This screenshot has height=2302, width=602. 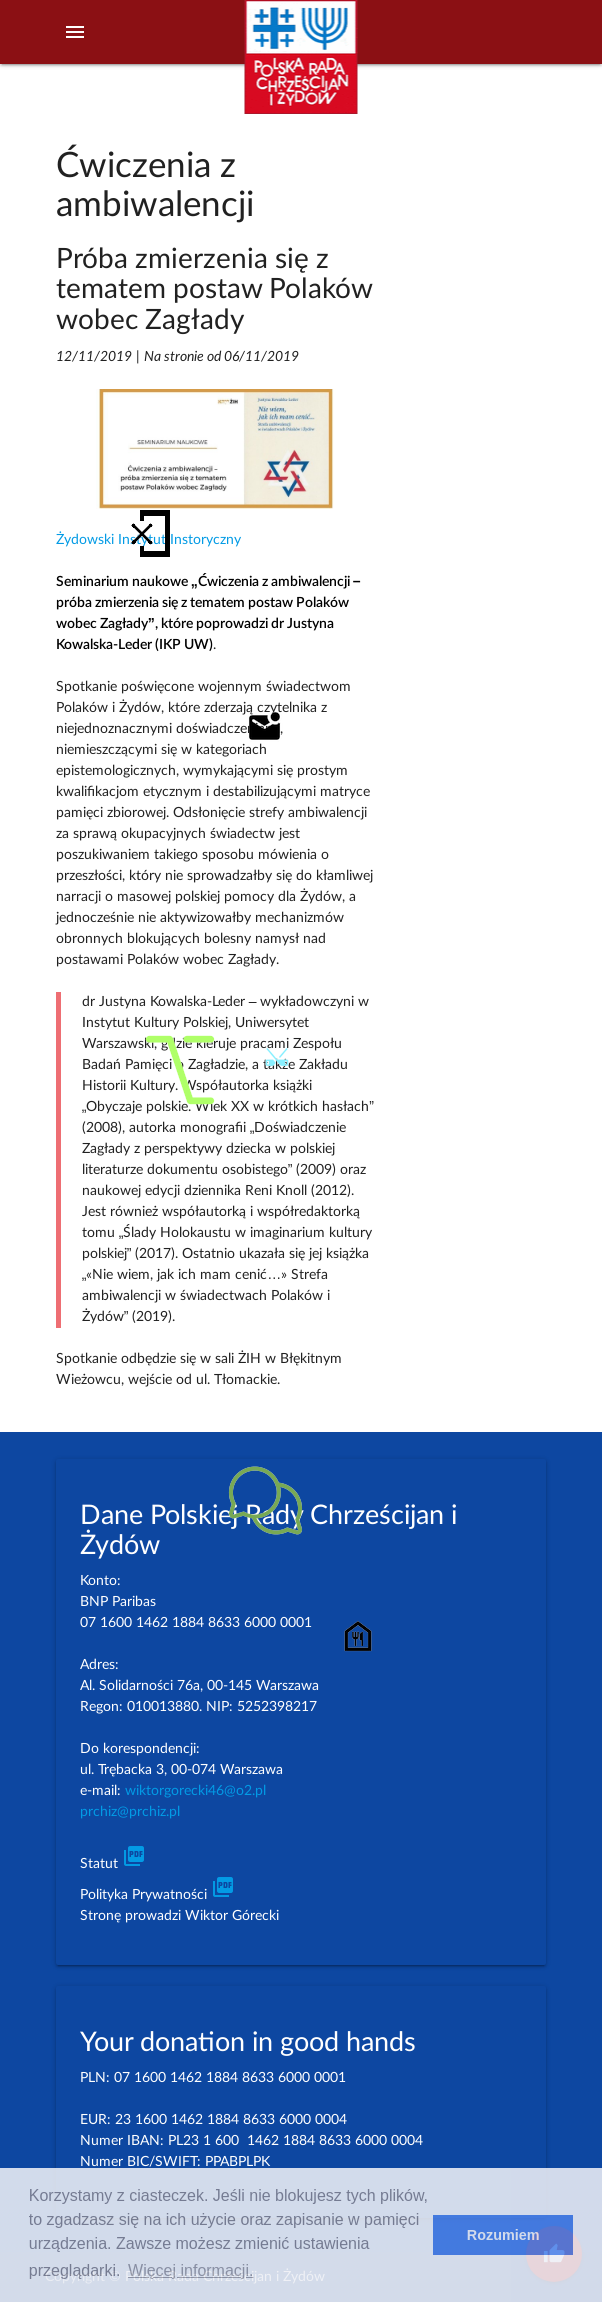 What do you see at coordinates (358, 1636) in the screenshot?
I see `find nearby food banks or food assistance locations` at bounding box center [358, 1636].